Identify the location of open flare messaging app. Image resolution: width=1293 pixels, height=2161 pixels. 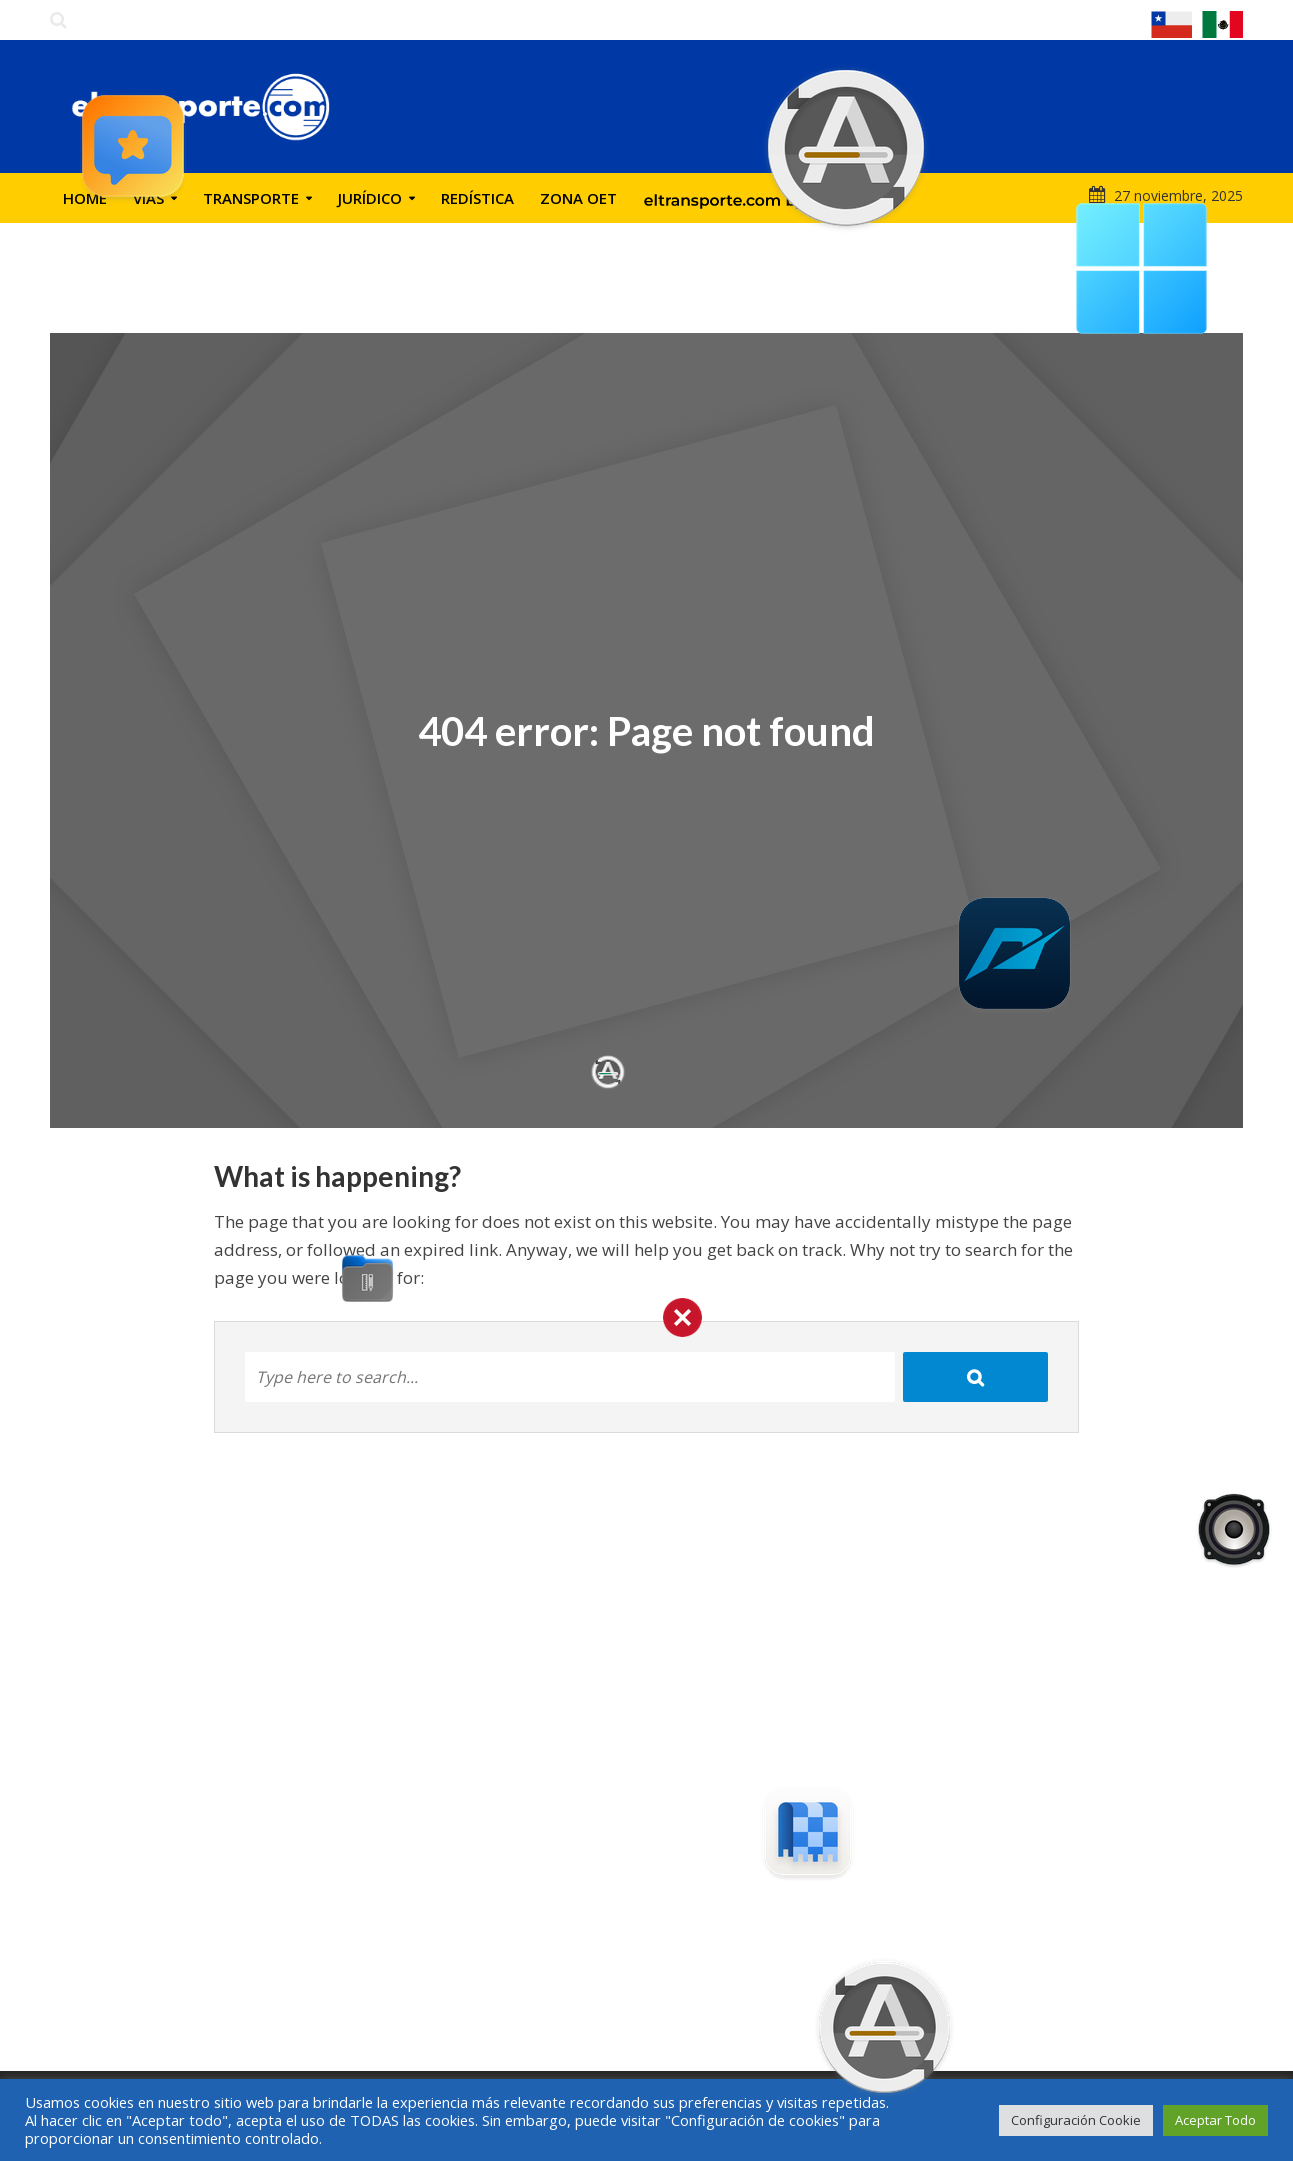
(133, 146).